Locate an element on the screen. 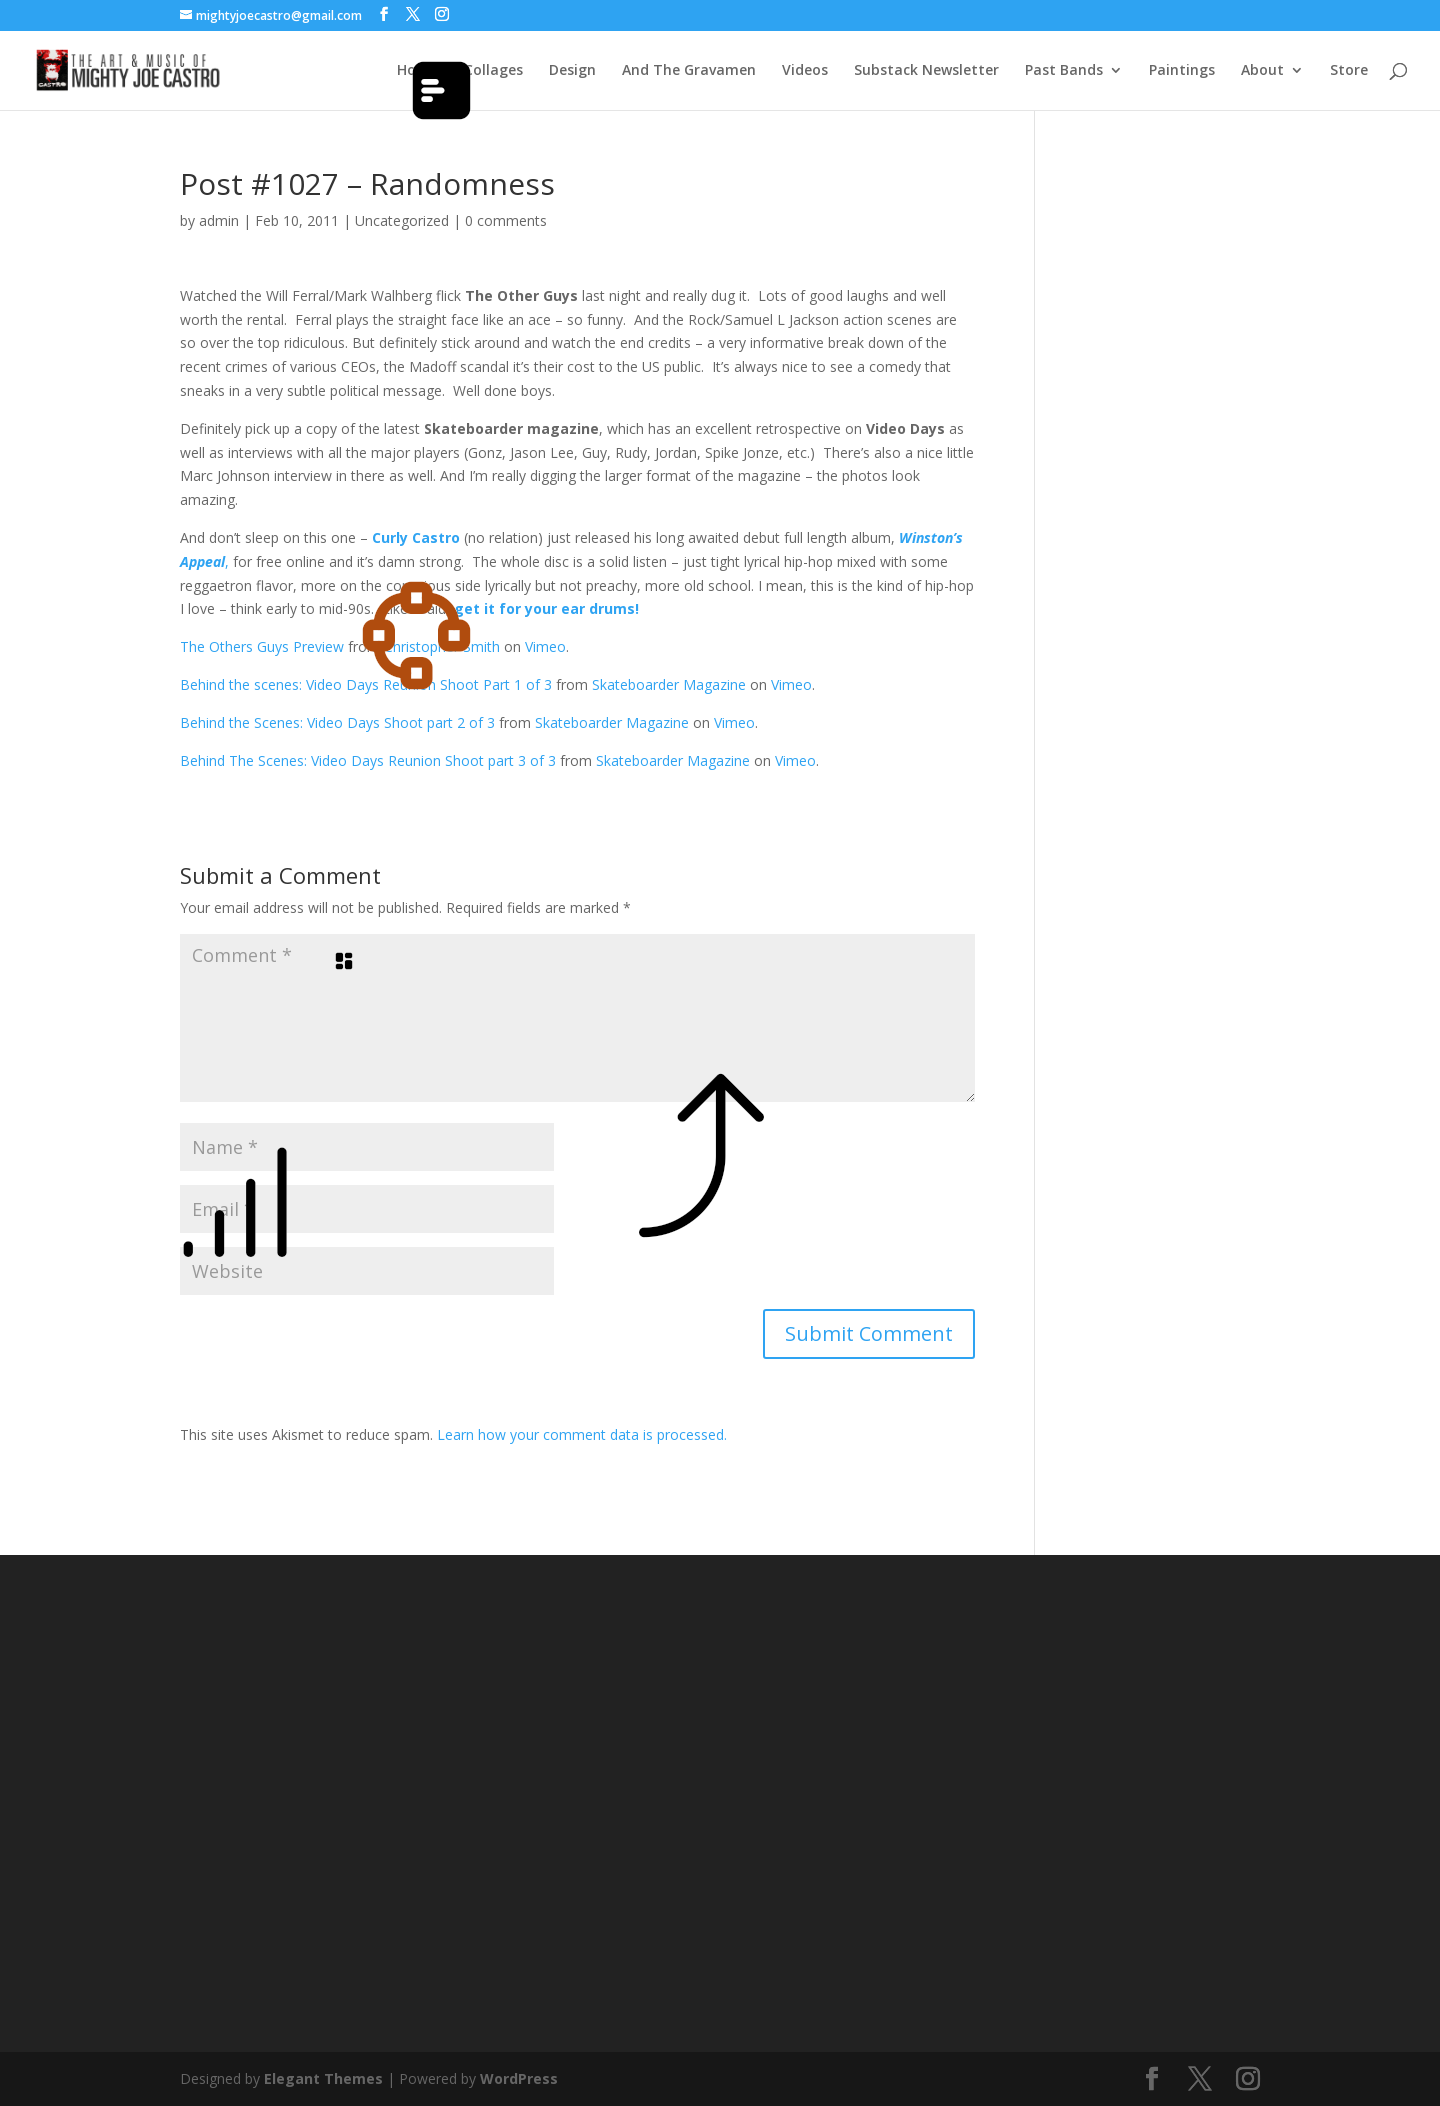  open dashboard view is located at coordinates (344, 961).